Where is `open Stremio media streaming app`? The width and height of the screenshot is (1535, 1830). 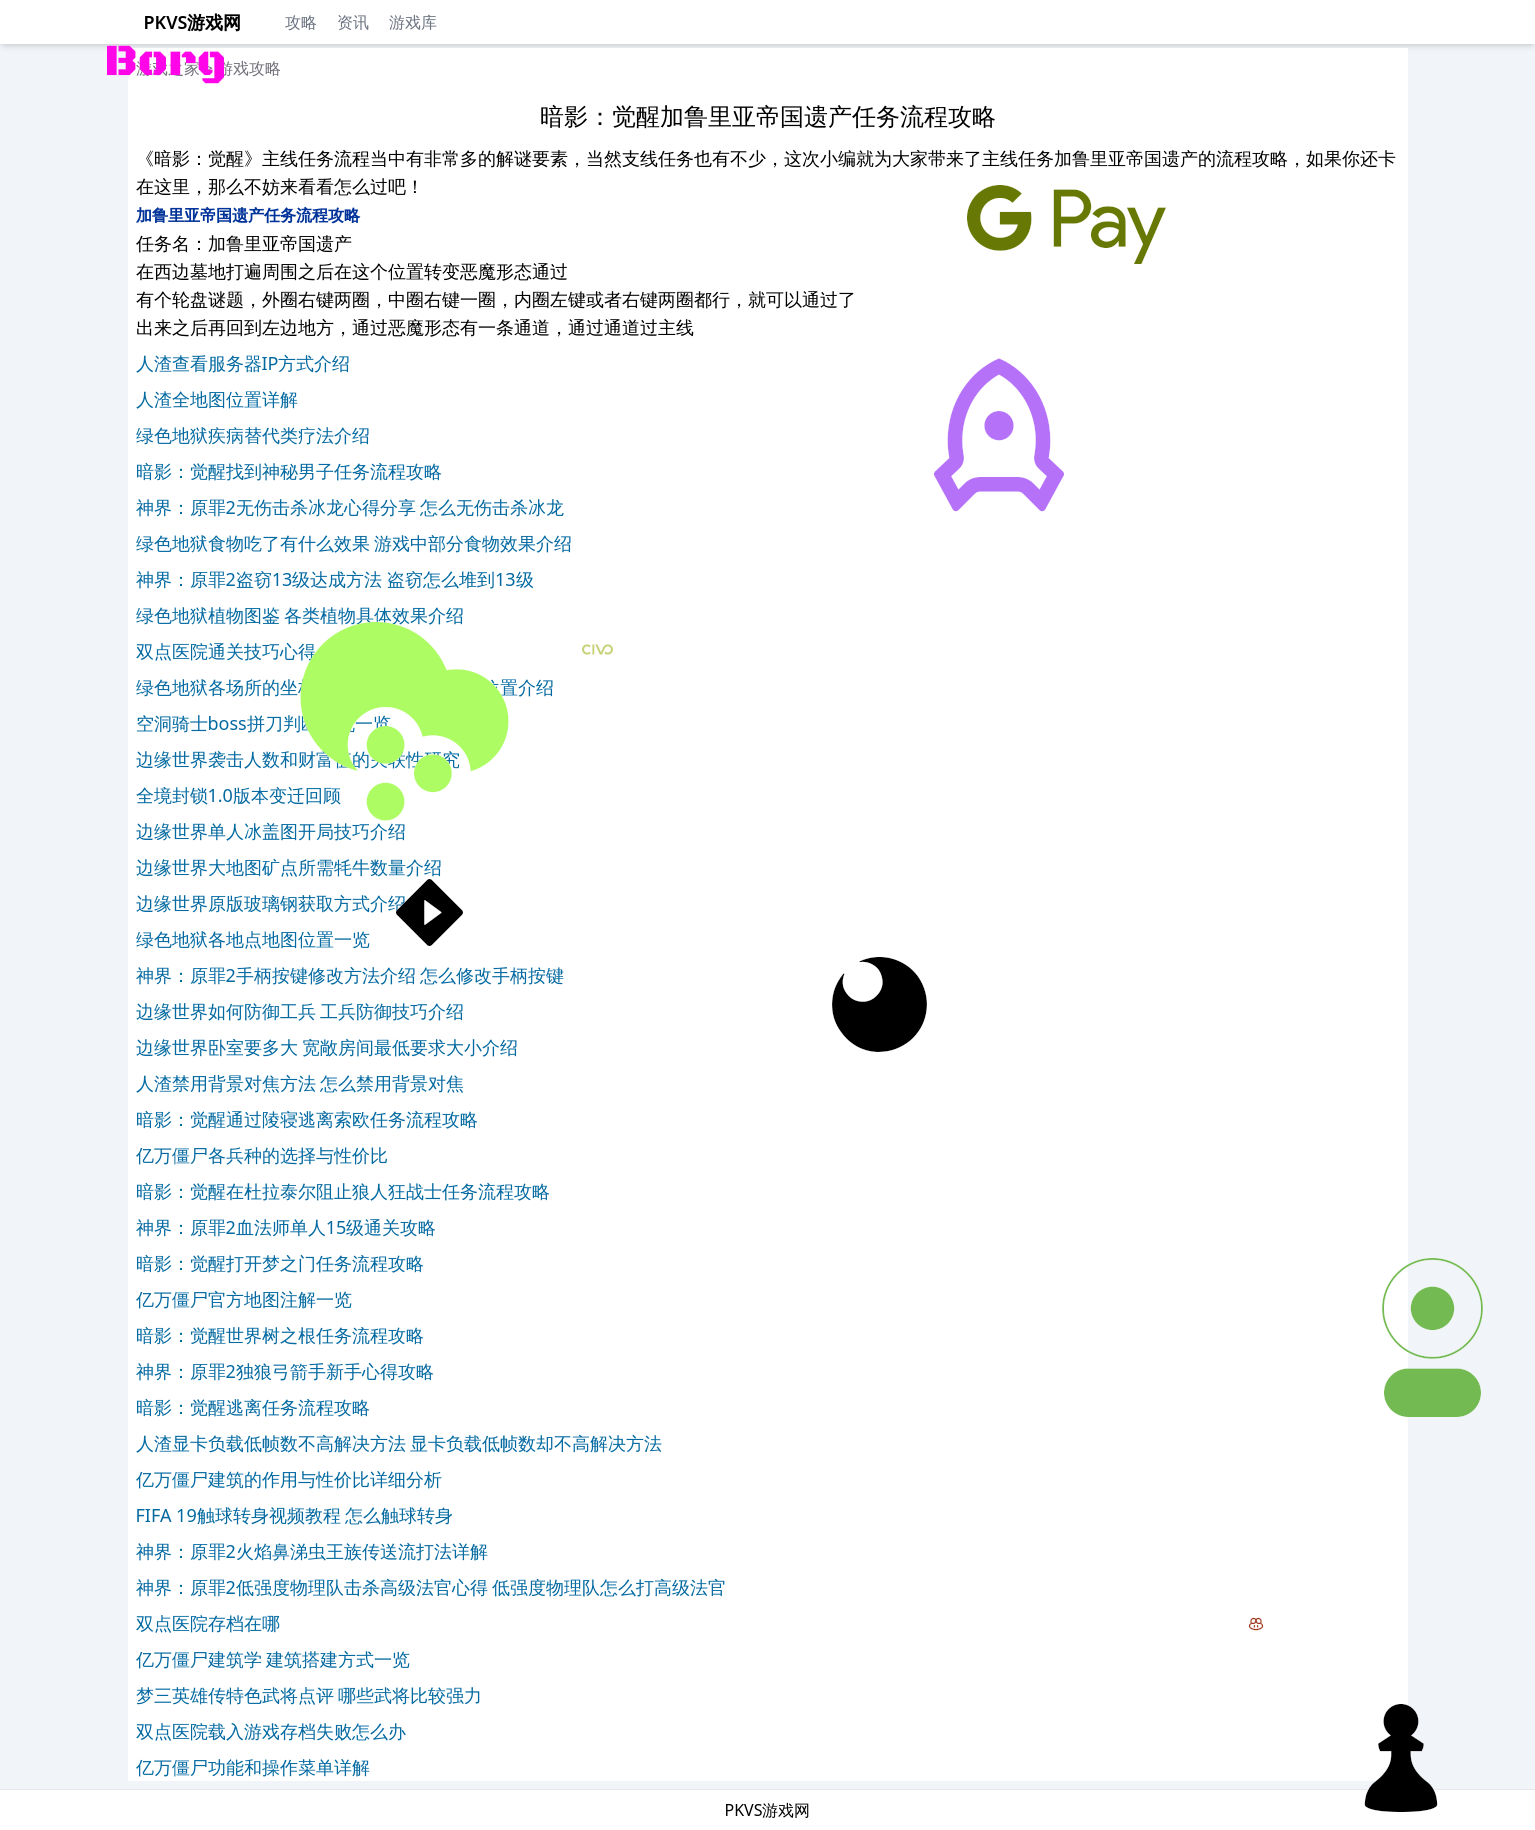
open Stremio media streaming app is located at coordinates (429, 912).